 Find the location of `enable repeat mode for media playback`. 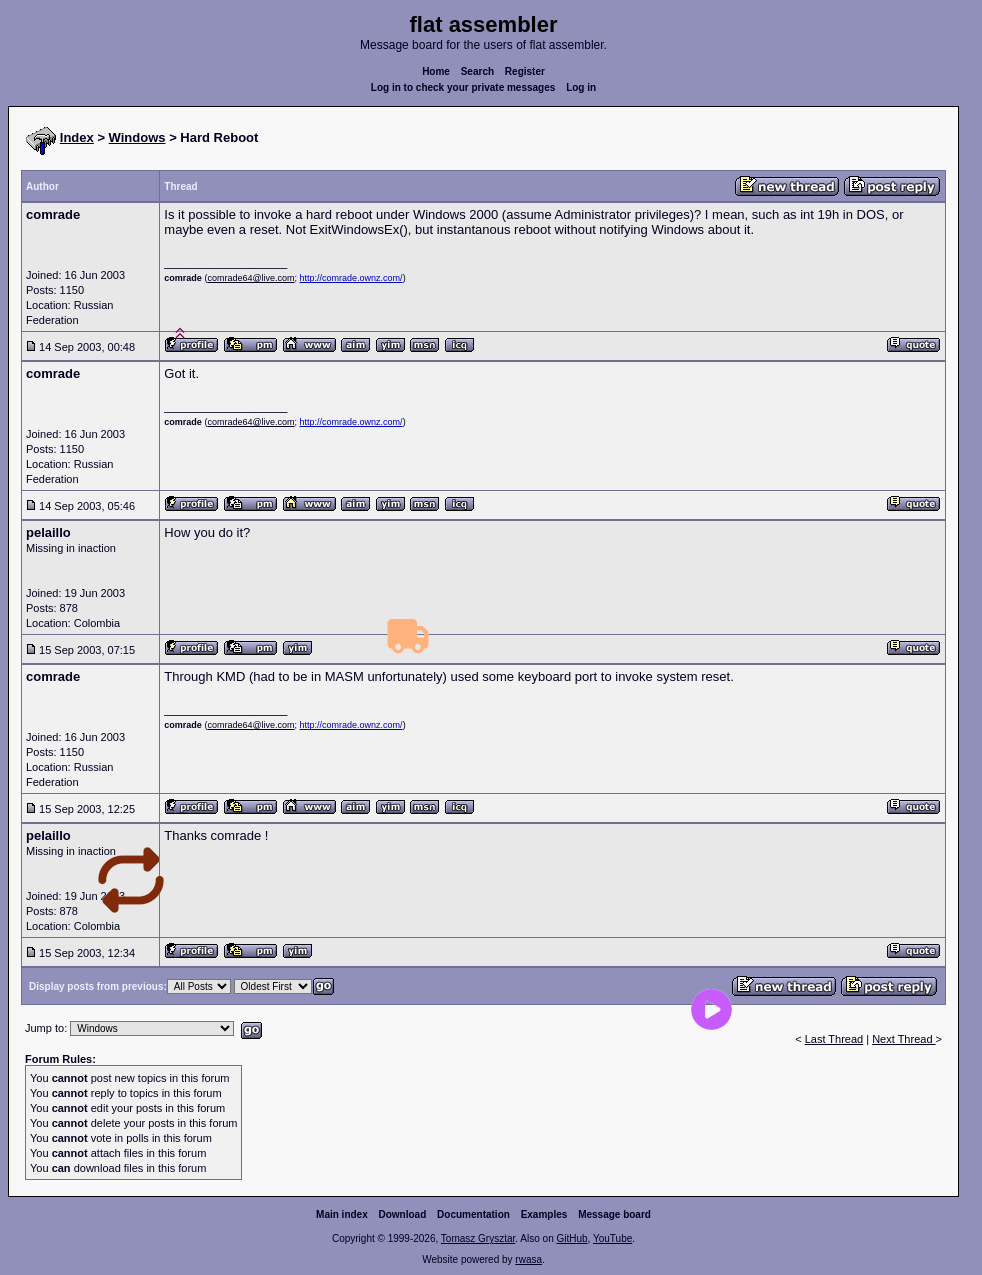

enable repeat mode for media playback is located at coordinates (131, 880).